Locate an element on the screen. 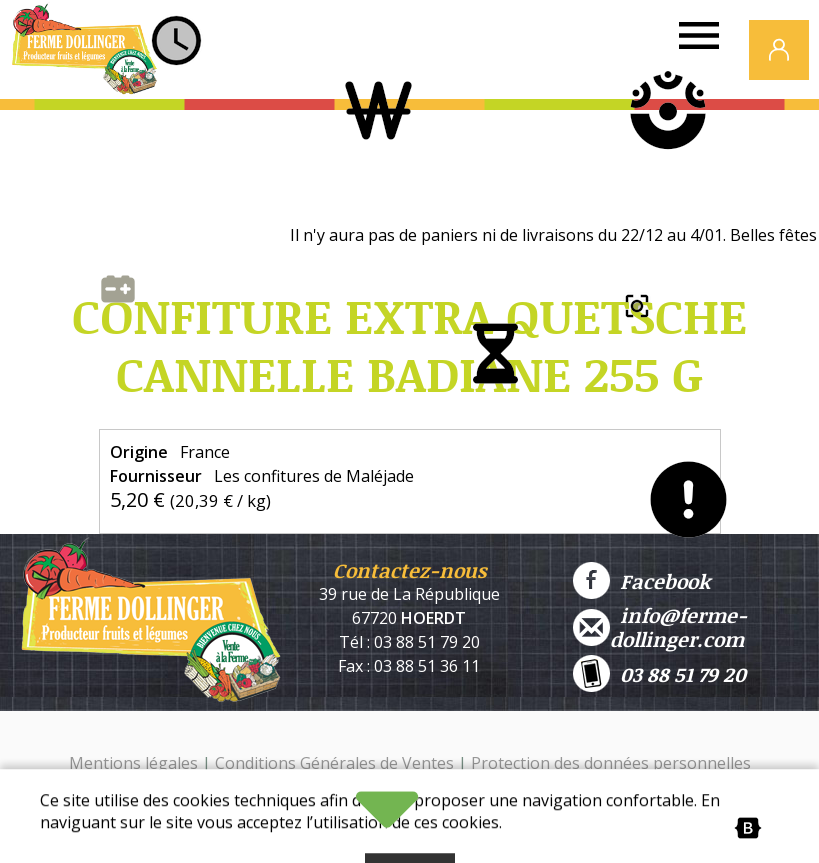 The image size is (819, 863). bootstrap framework logo is located at coordinates (748, 828).